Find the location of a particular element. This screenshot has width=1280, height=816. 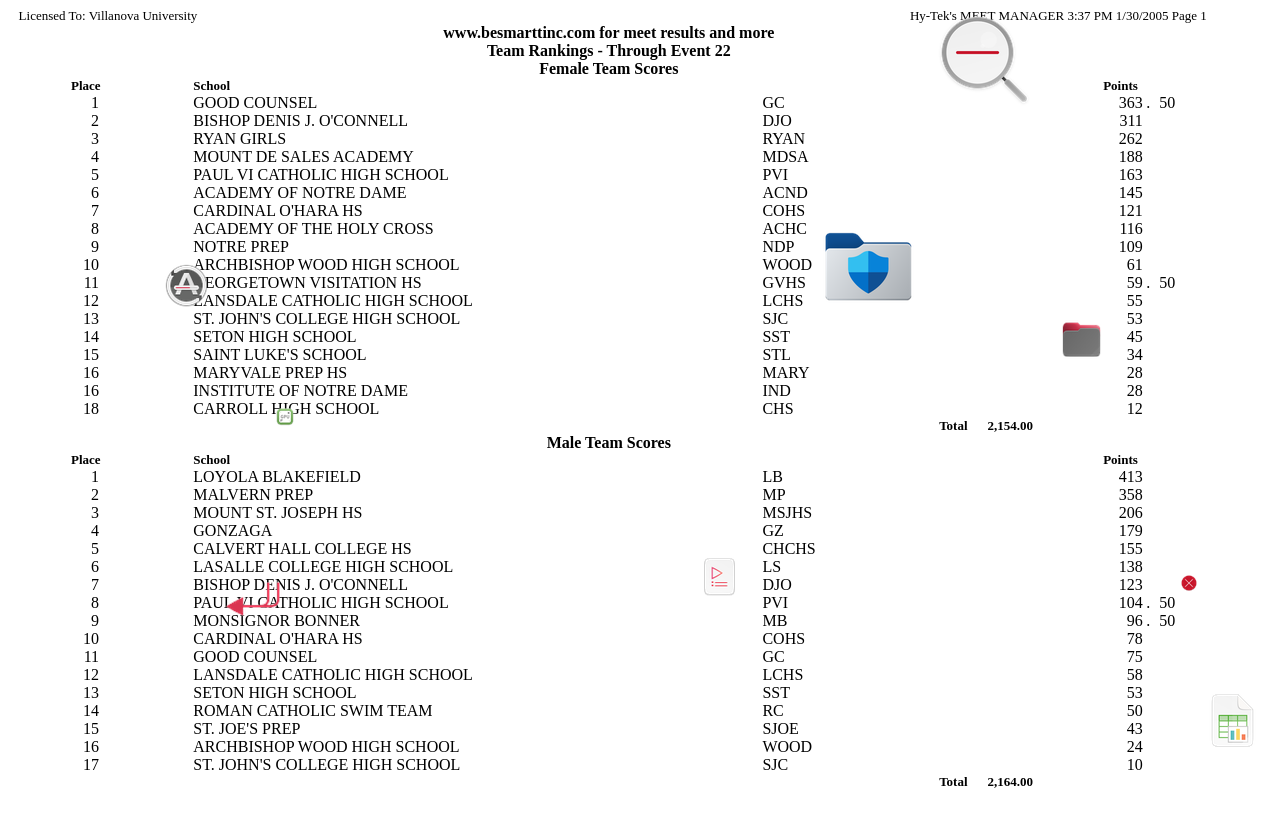

zoom out to see more content is located at coordinates (983, 58).